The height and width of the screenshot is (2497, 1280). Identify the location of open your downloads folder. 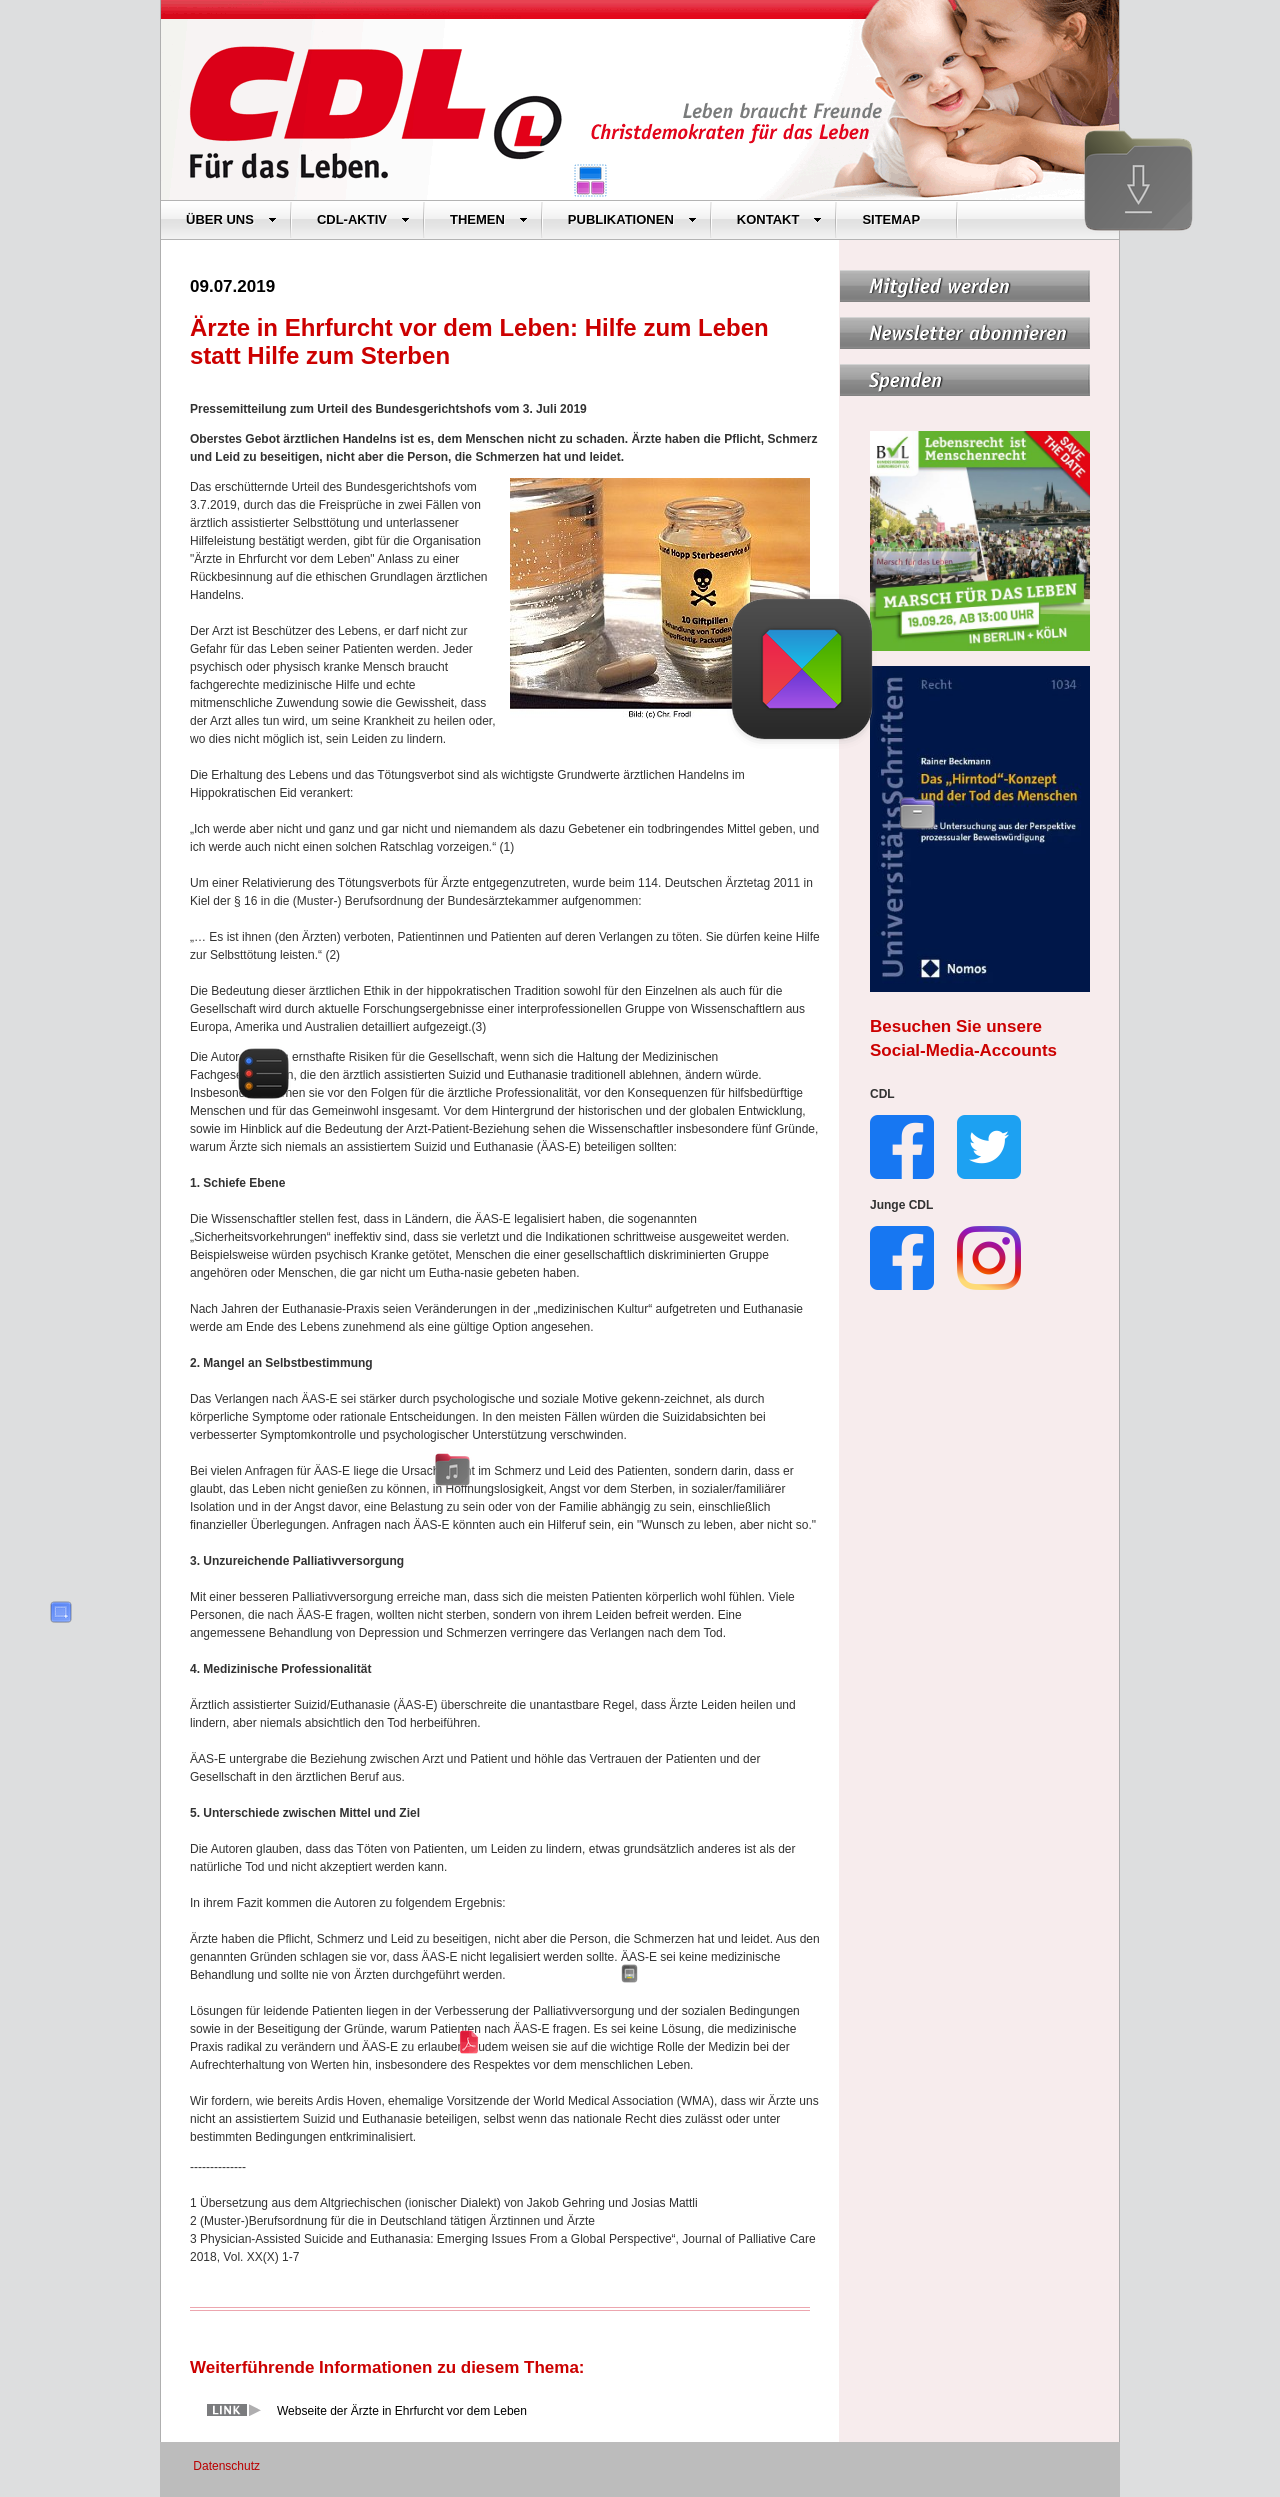
(1138, 180).